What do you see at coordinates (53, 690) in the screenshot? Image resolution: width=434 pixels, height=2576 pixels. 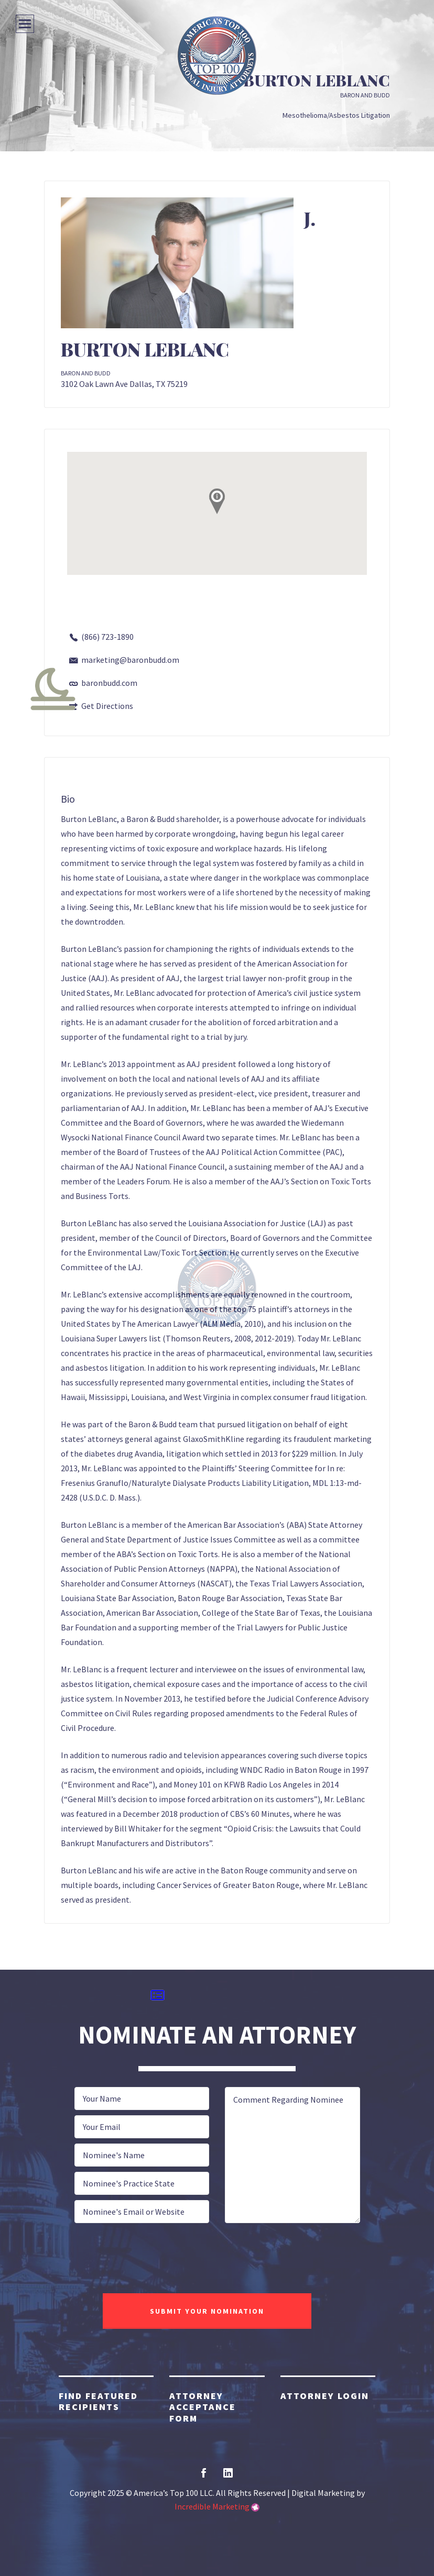 I see `indicates hazy or foggy nighttime weather conditions` at bounding box center [53, 690].